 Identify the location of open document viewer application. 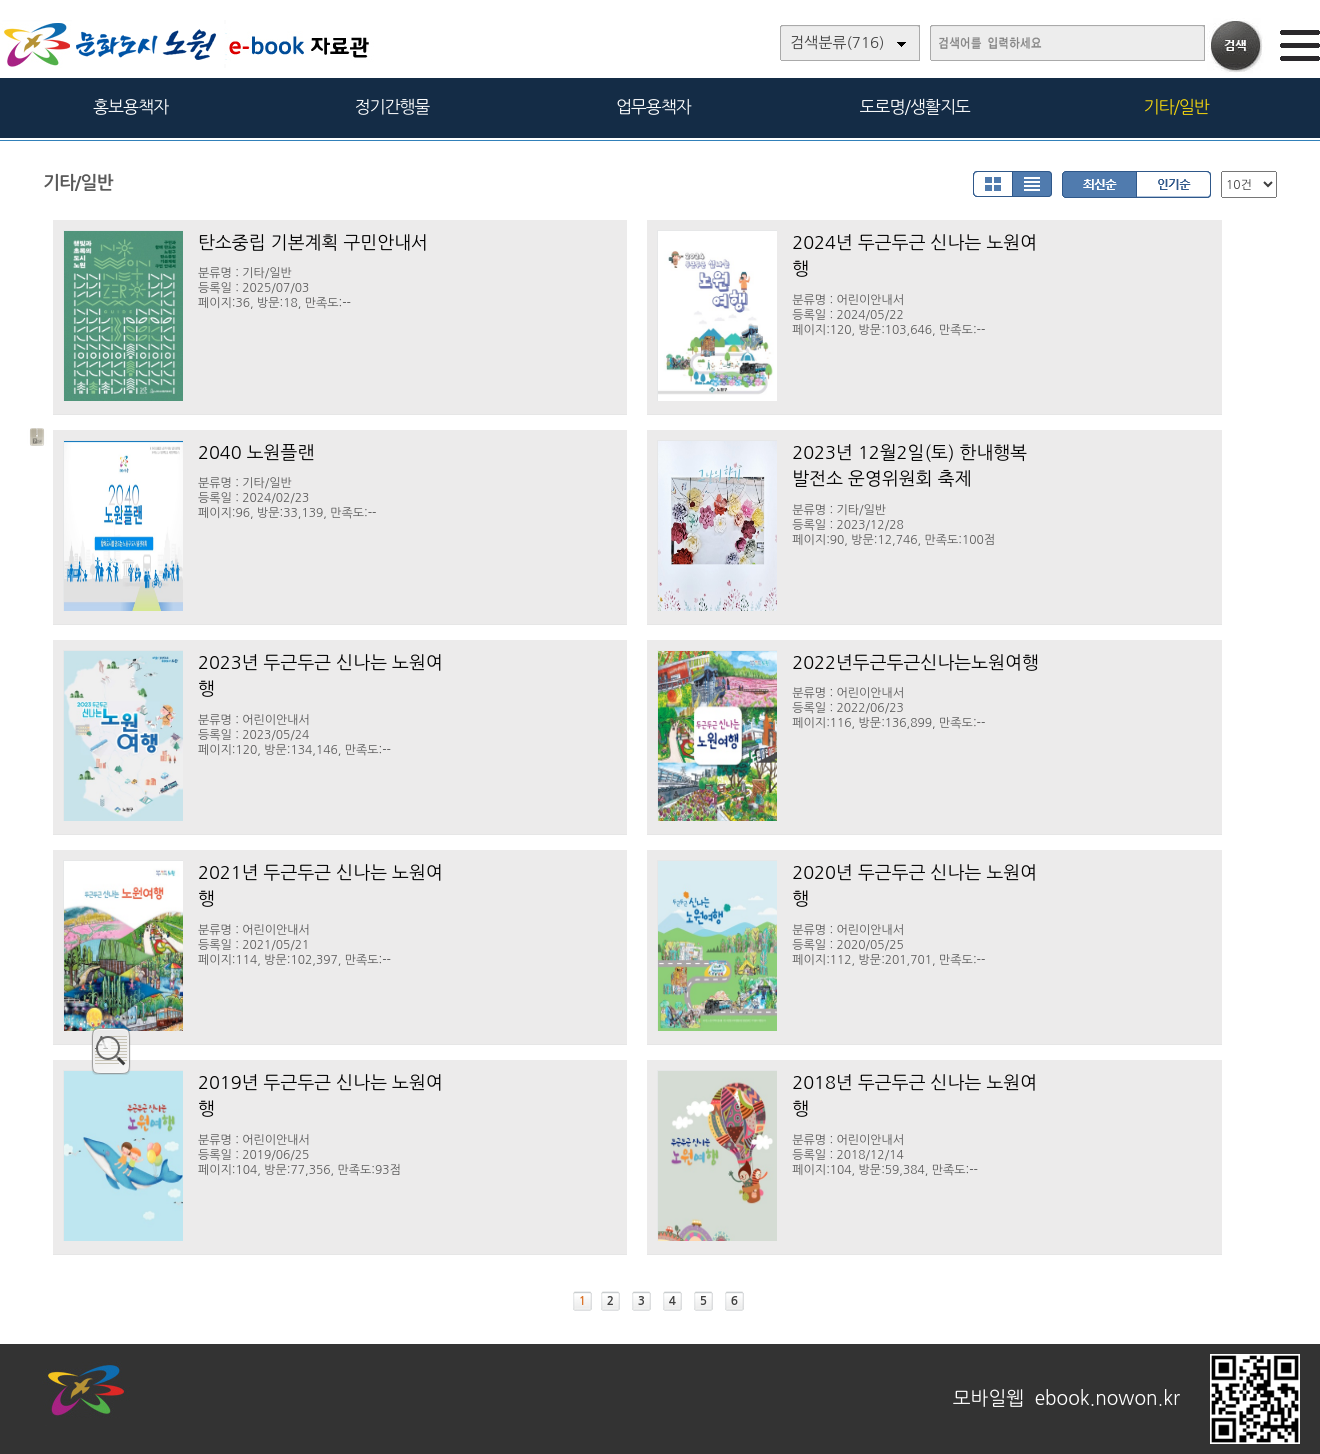
(111, 1051).